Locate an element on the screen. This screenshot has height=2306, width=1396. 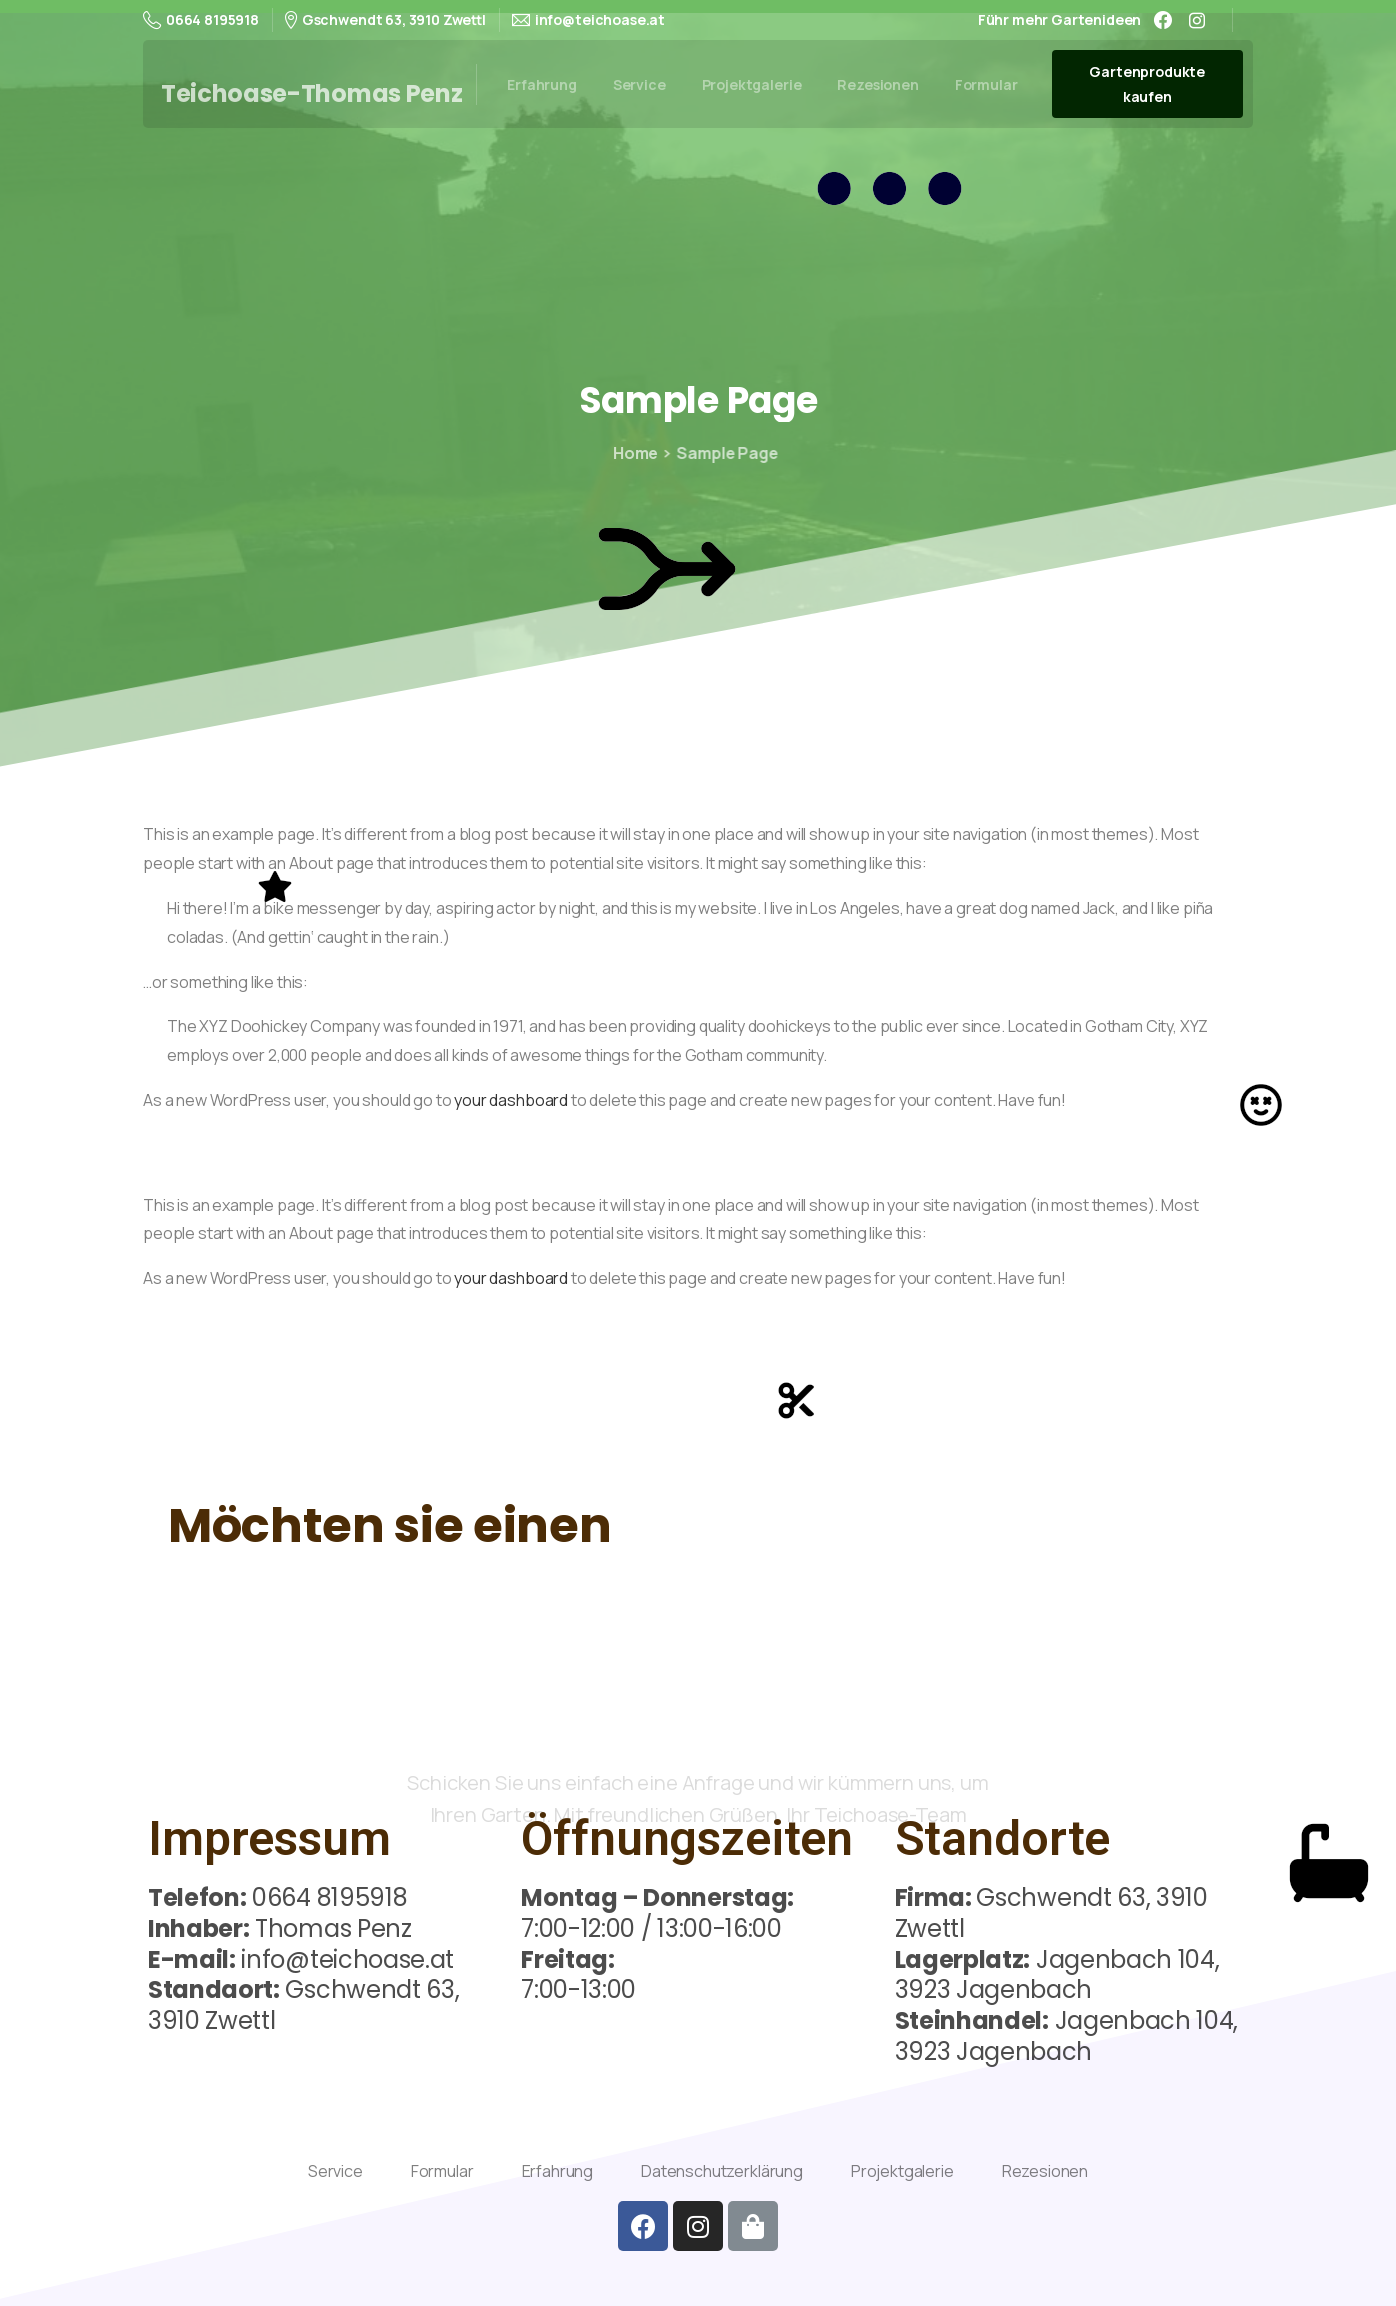
indicates a dizzy or dazed state is located at coordinates (1261, 1105).